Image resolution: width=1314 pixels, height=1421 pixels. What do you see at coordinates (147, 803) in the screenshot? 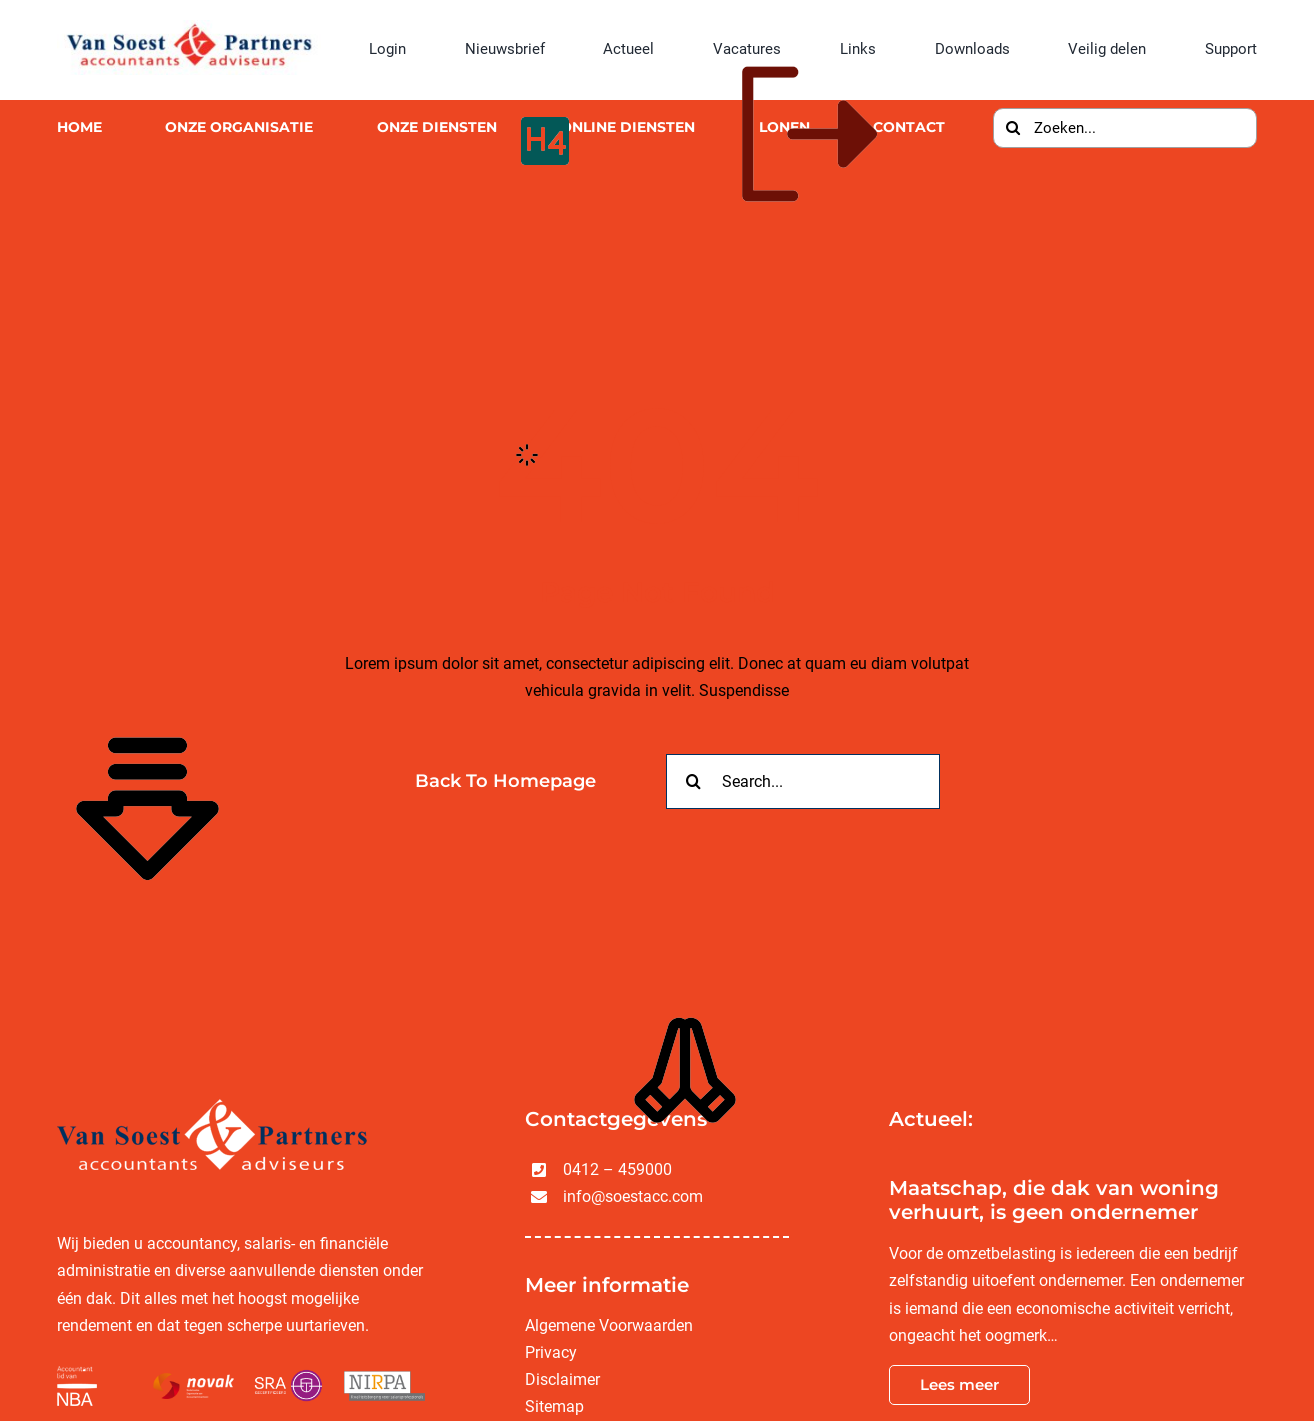
I see `download file or content` at bounding box center [147, 803].